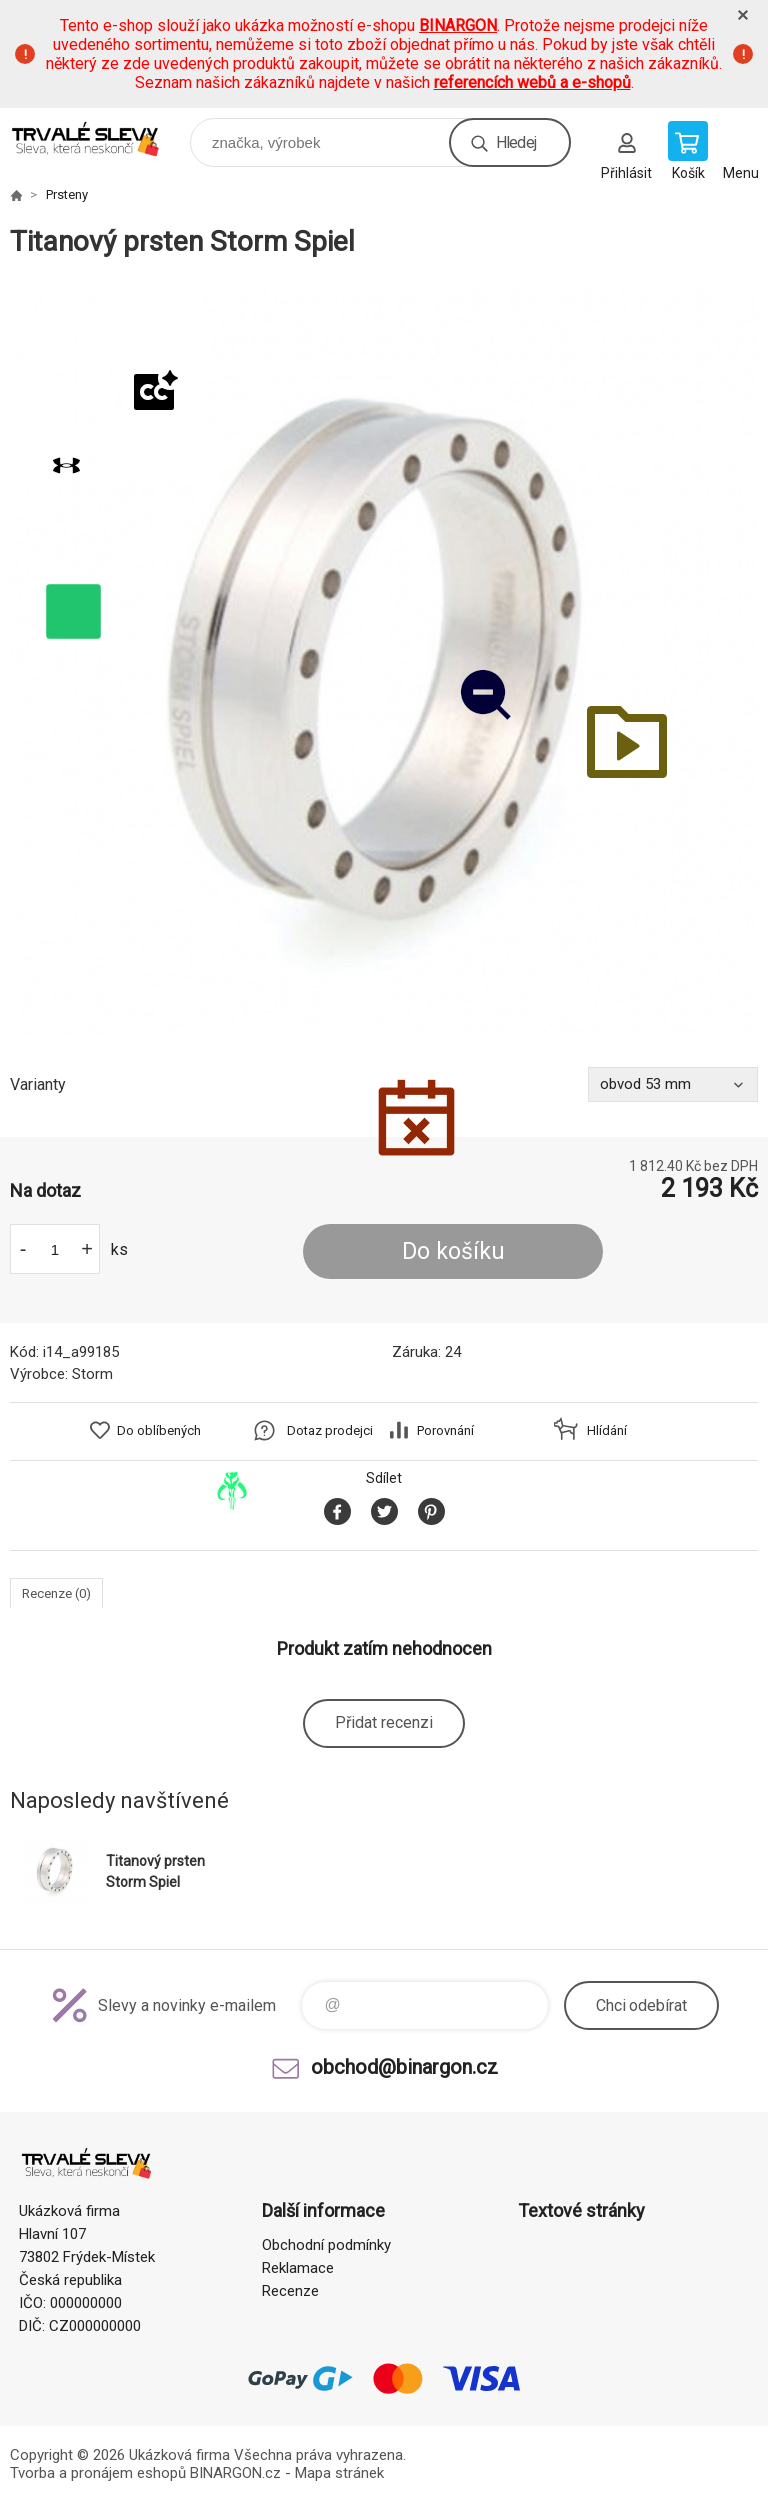 This screenshot has width=768, height=2502. What do you see at coordinates (154, 392) in the screenshot?
I see `enable AI-generated closed captions` at bounding box center [154, 392].